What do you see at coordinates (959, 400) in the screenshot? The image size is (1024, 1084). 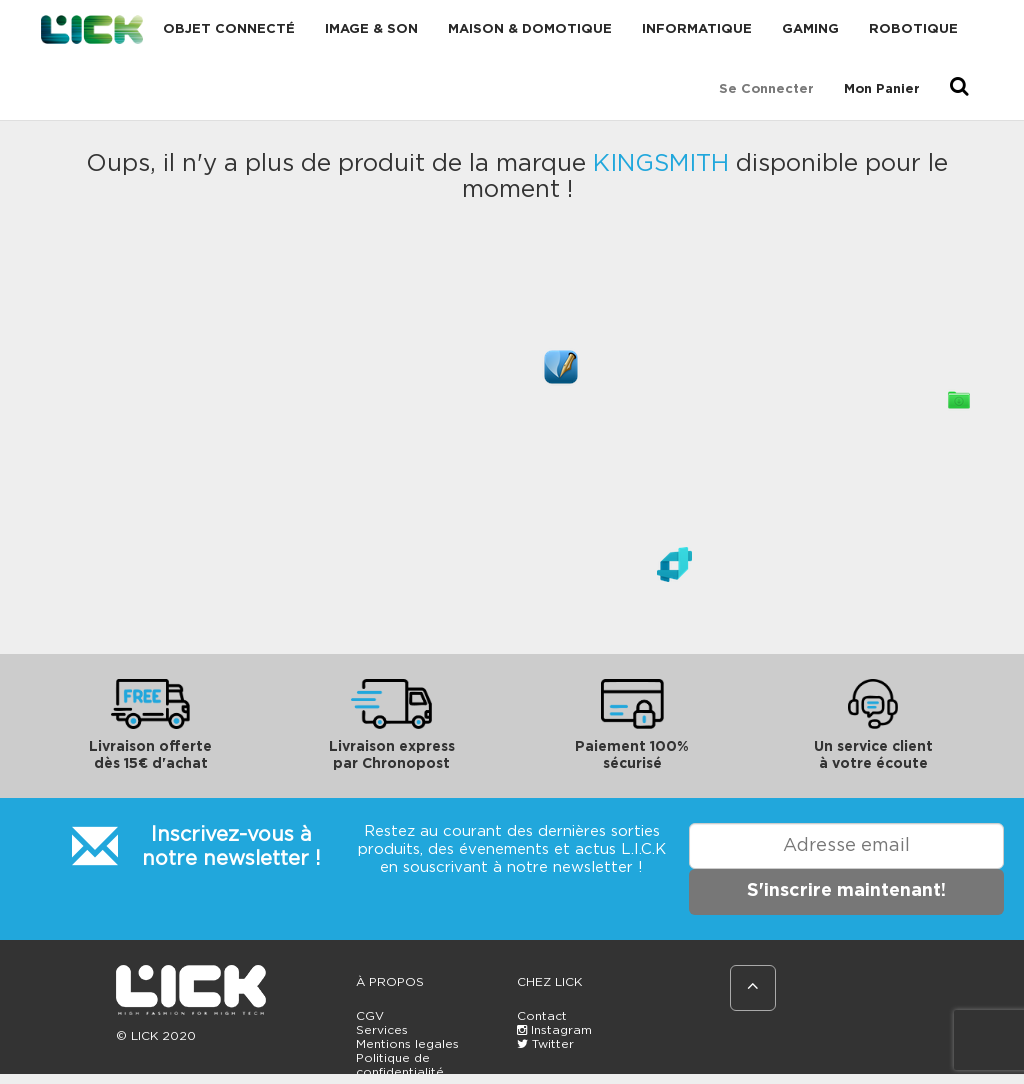 I see `open downloads folder` at bounding box center [959, 400].